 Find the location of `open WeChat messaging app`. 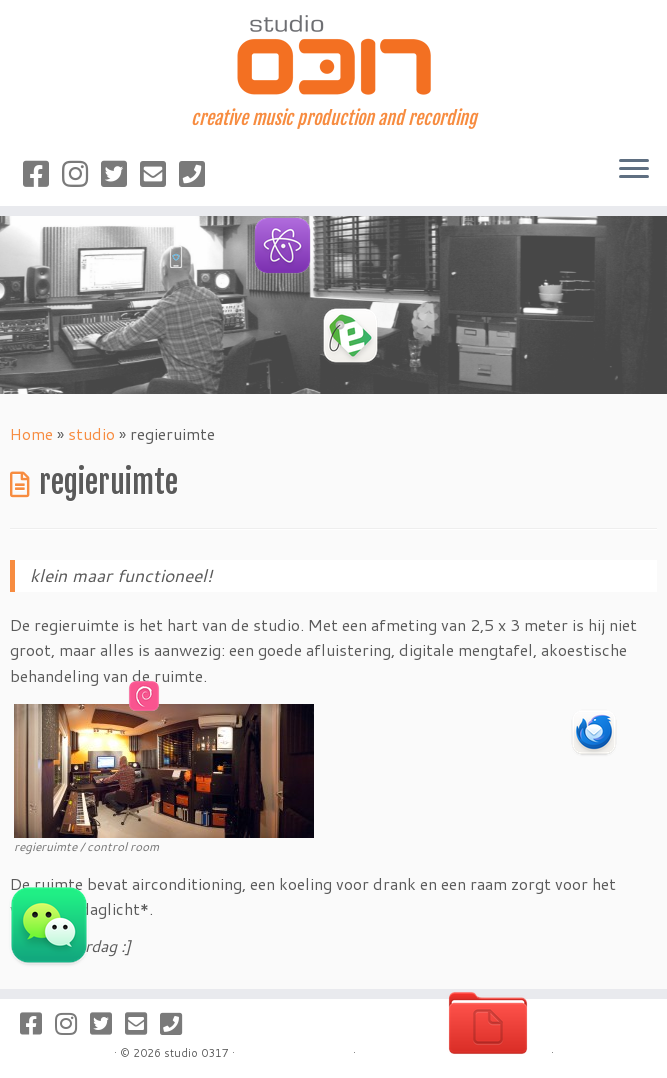

open WeChat messaging app is located at coordinates (49, 925).